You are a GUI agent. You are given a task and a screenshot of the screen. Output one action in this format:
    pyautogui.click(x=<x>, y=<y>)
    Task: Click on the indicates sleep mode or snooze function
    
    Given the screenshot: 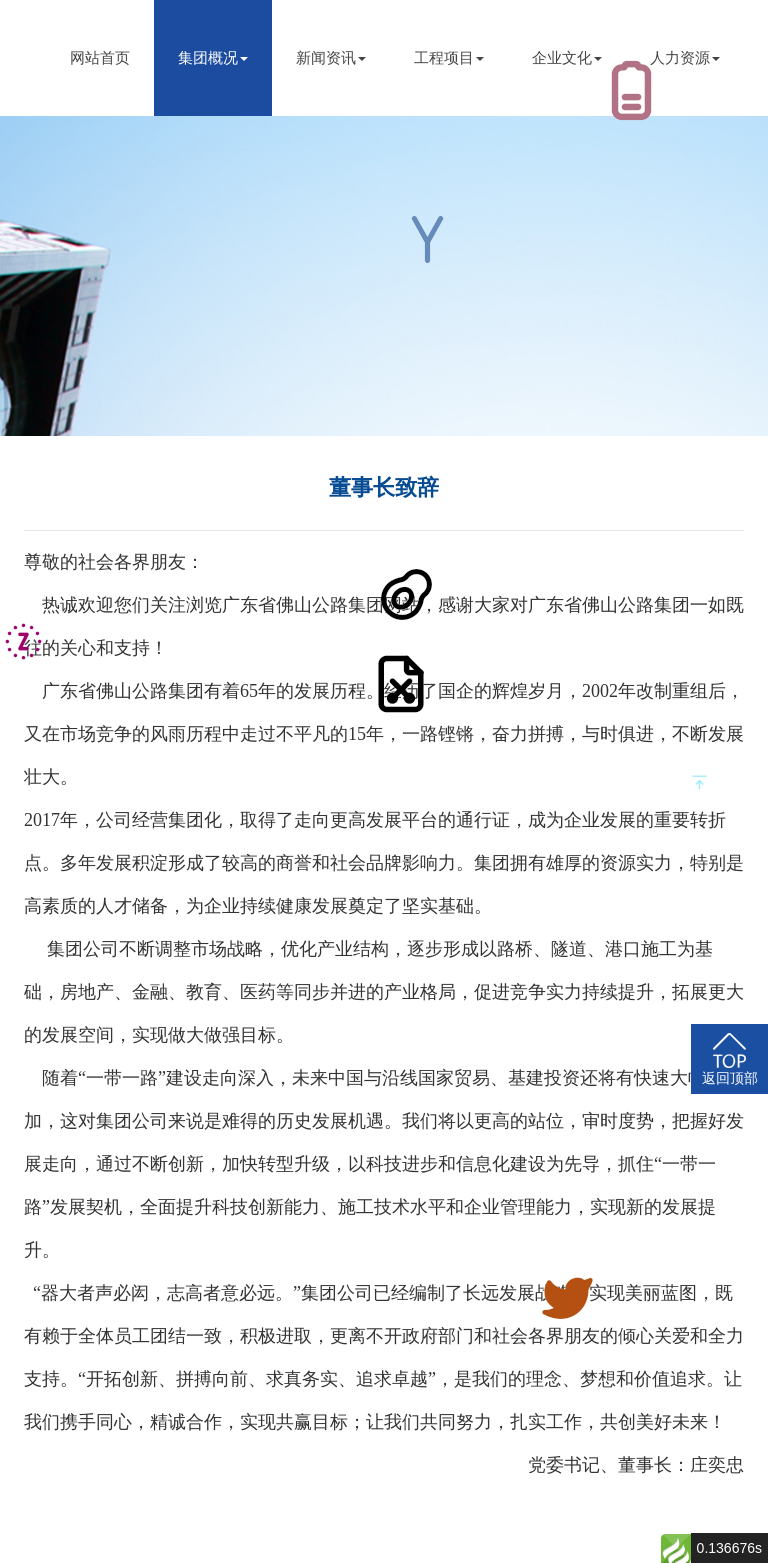 What is the action you would take?
    pyautogui.click(x=23, y=641)
    